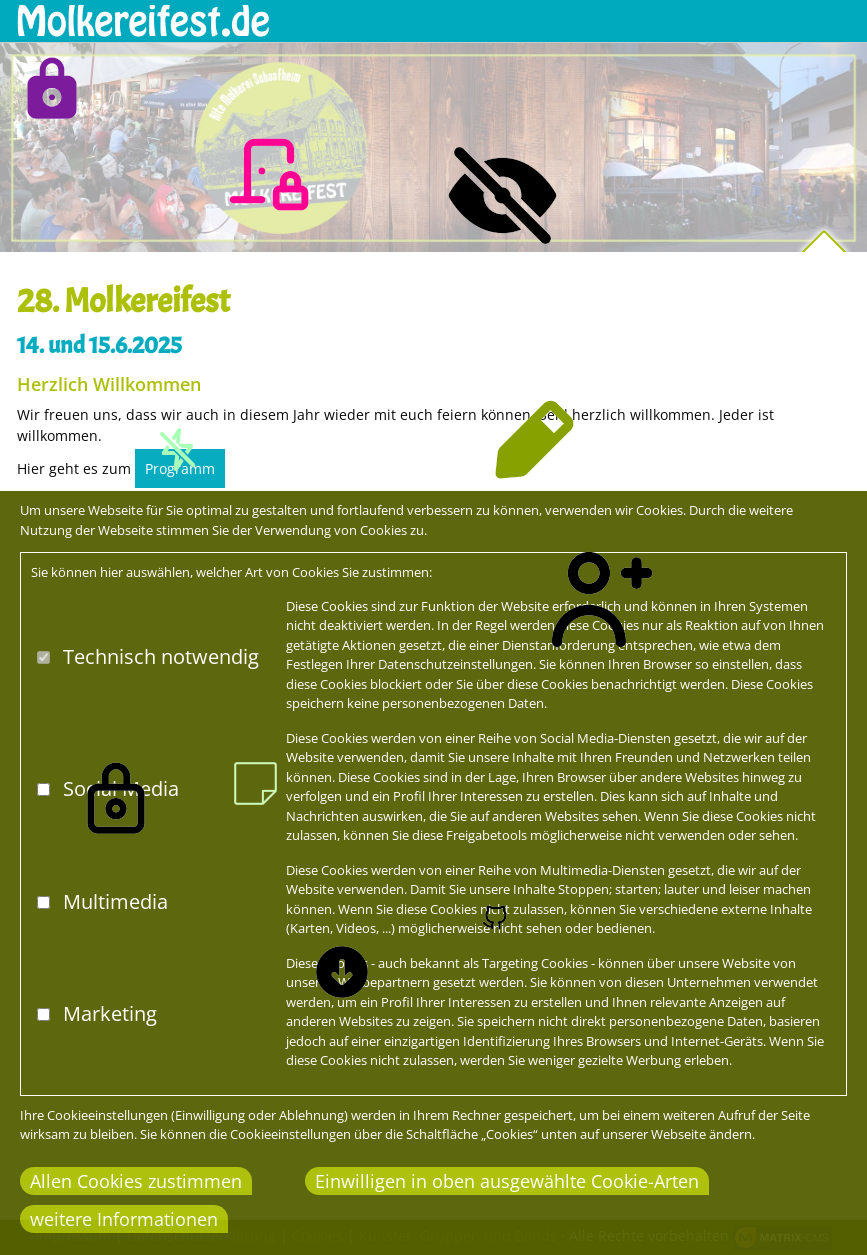 This screenshot has height=1255, width=867. Describe the element at coordinates (269, 171) in the screenshot. I see `indicates a locked or secured room` at that location.